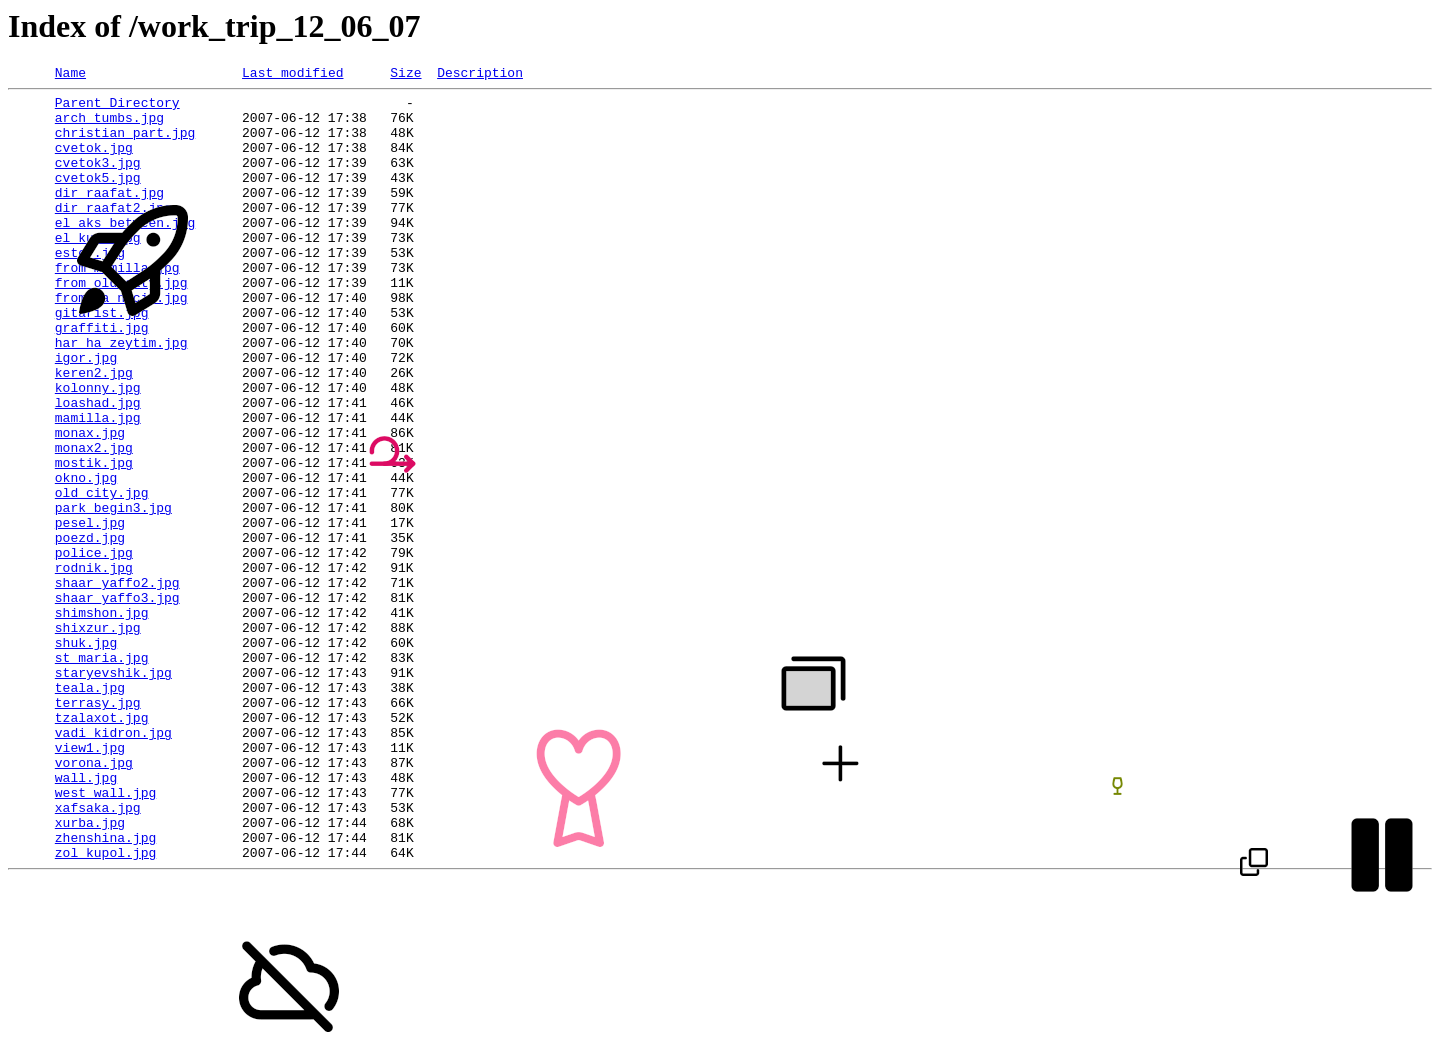 This screenshot has height=1039, width=1440. What do you see at coordinates (841, 764) in the screenshot?
I see `add a new item` at bounding box center [841, 764].